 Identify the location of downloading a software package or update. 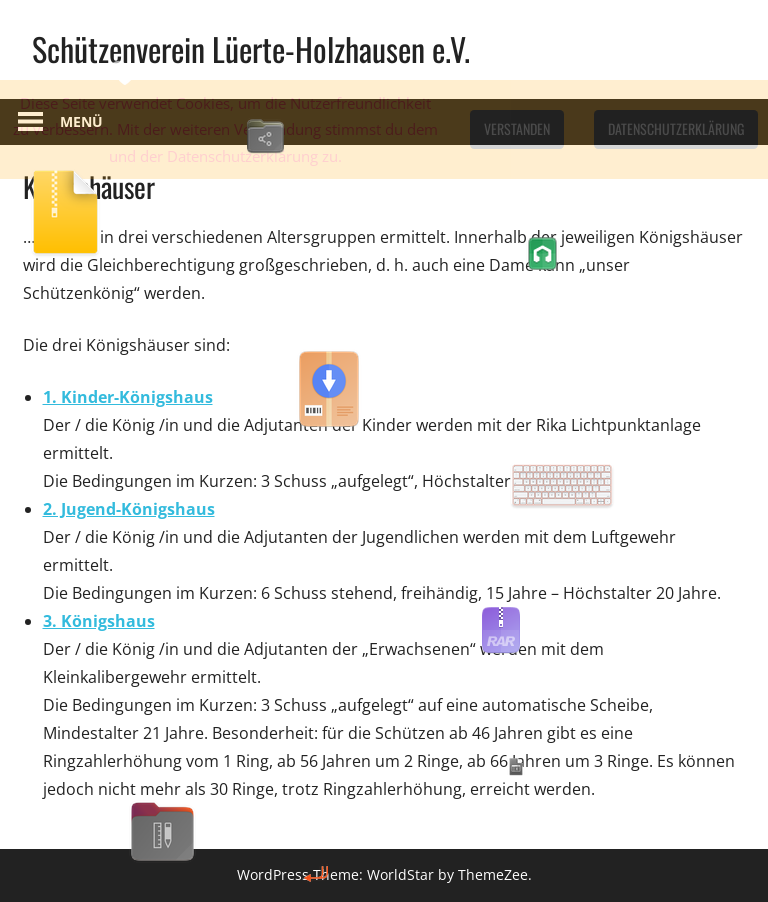
(329, 389).